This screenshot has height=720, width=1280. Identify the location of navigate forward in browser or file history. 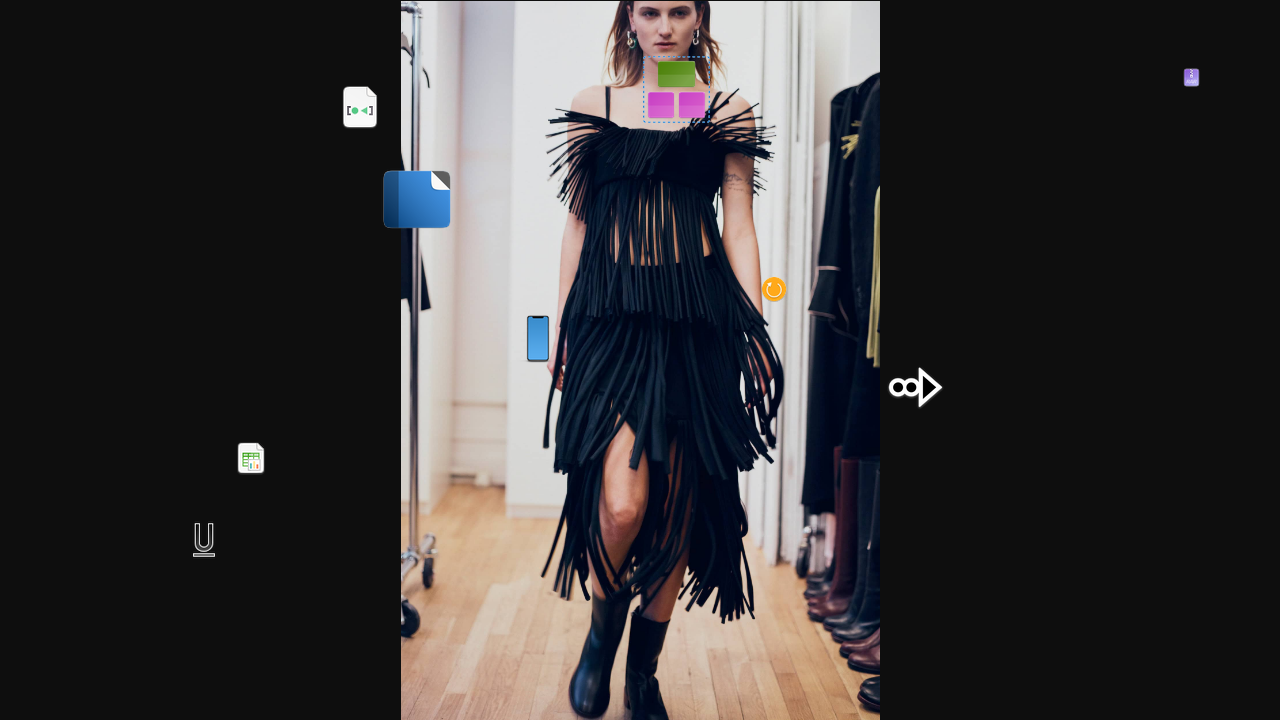
(913, 389).